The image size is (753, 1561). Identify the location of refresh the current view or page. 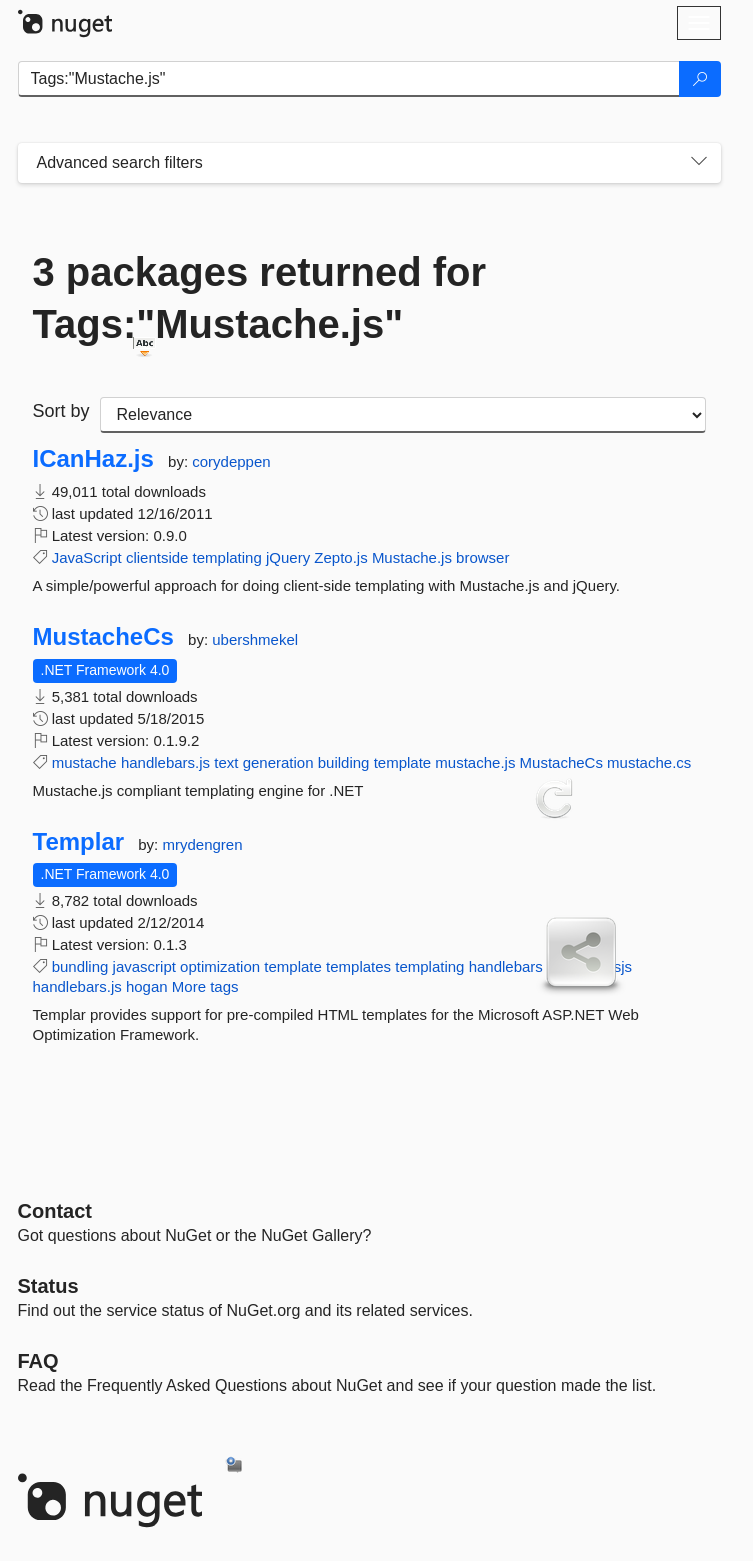
(554, 799).